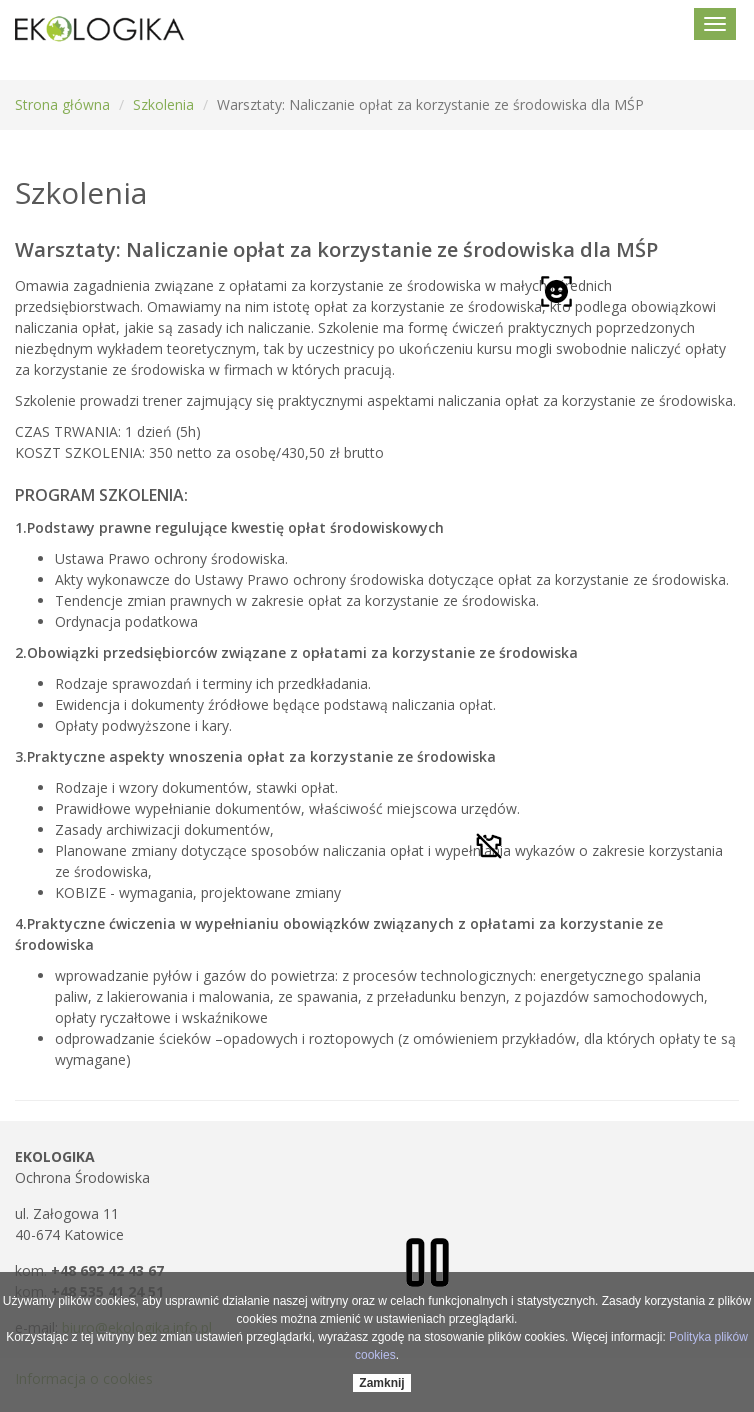  What do you see at coordinates (489, 846) in the screenshot?
I see `clothing item unavailable or out of stock` at bounding box center [489, 846].